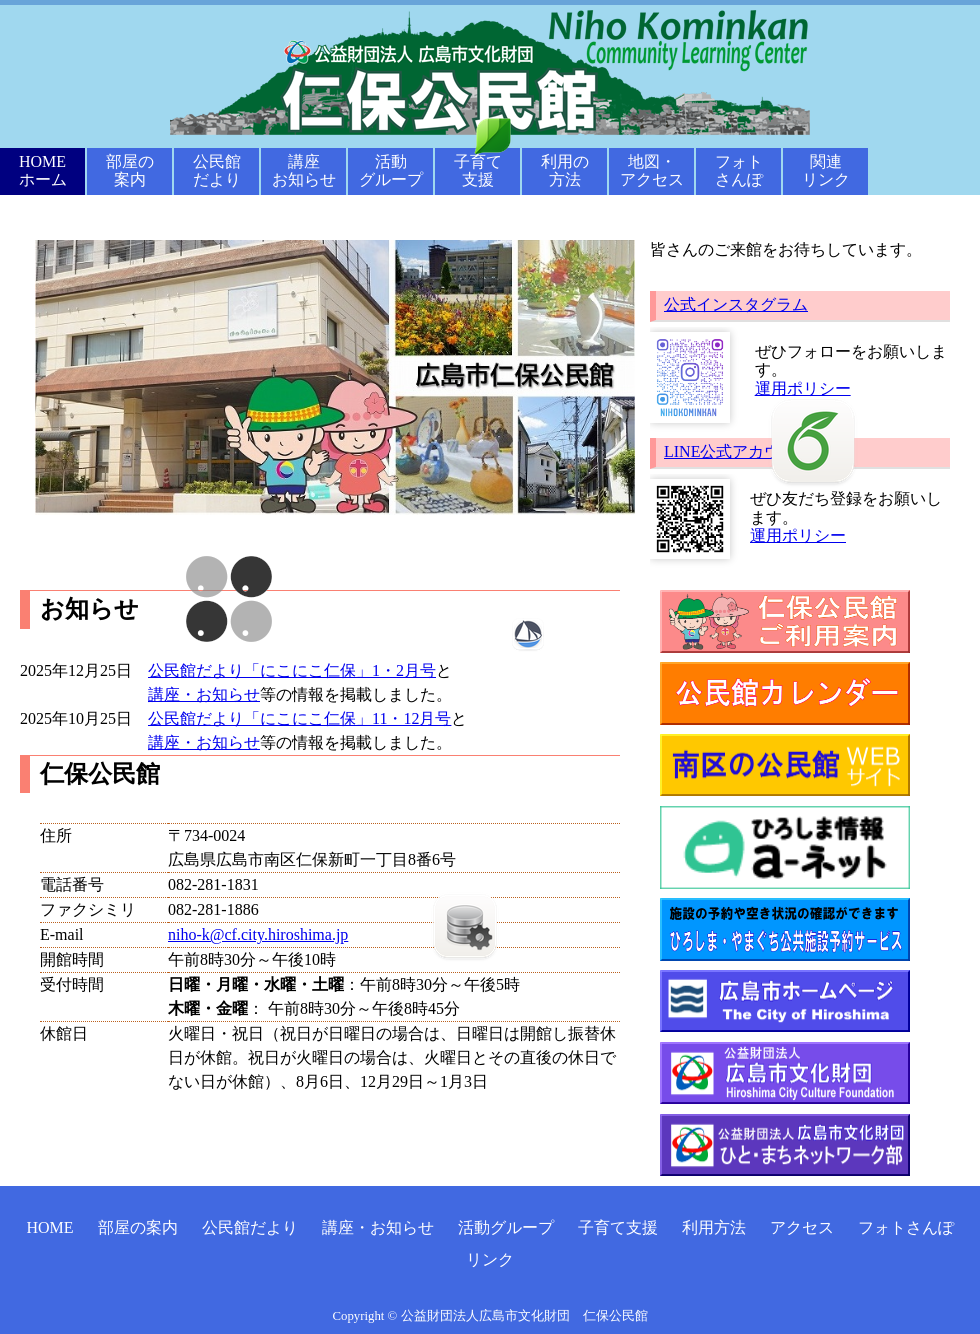 Image resolution: width=980 pixels, height=1334 pixels. What do you see at coordinates (229, 599) in the screenshot?
I see `launch swell foop puzzle game` at bounding box center [229, 599].